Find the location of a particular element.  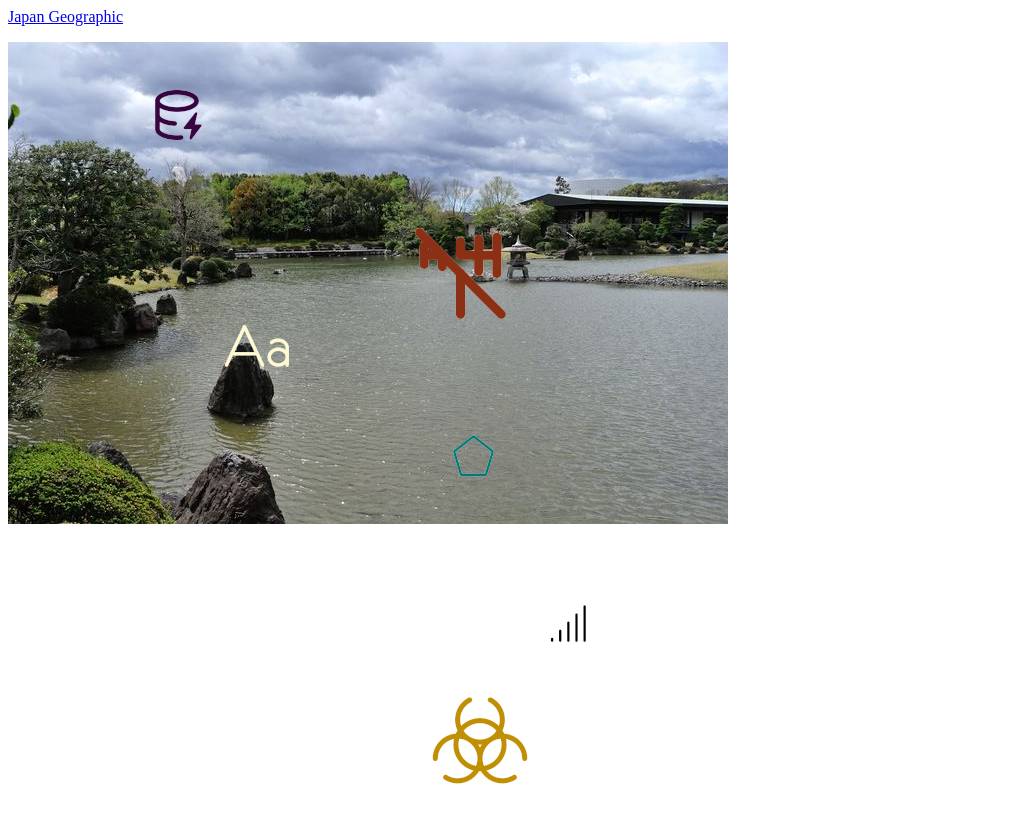

adjust font or text size settings is located at coordinates (258, 347).